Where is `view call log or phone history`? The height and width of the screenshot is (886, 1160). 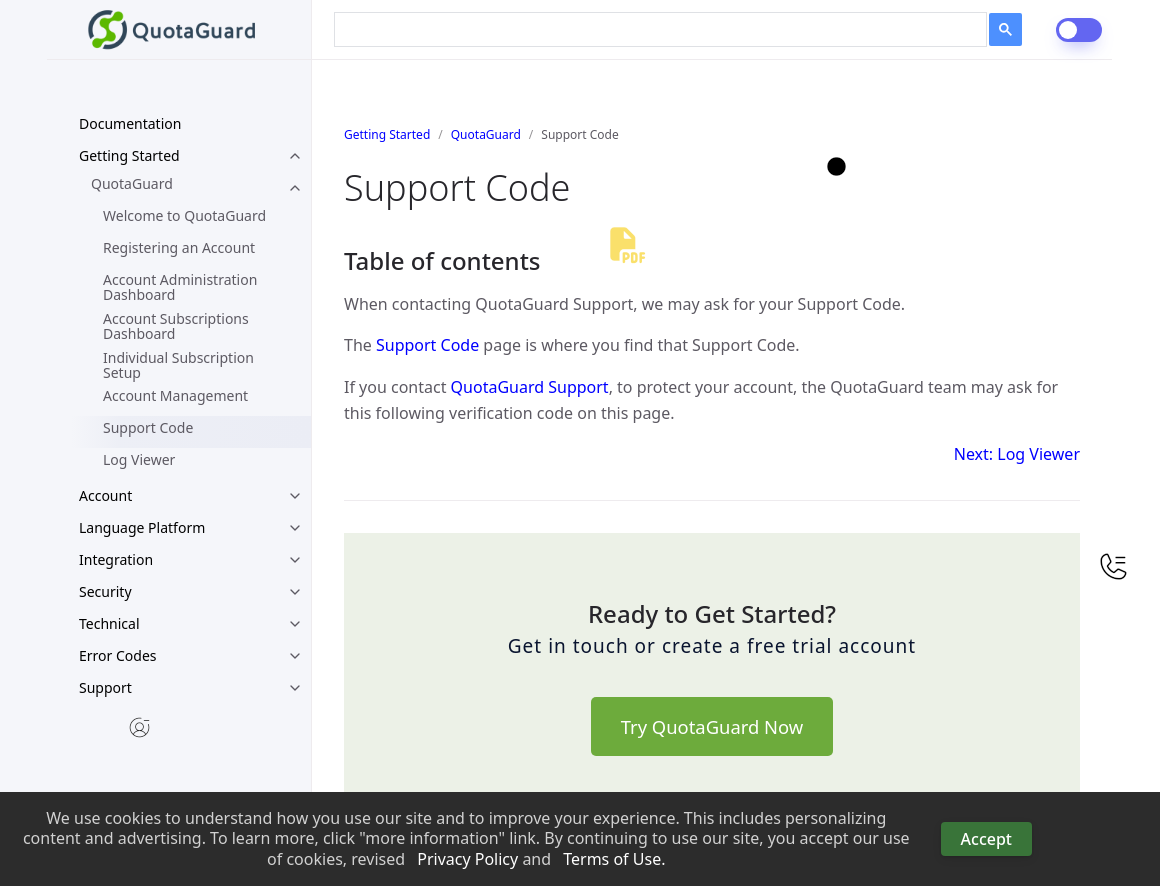 view call log or phone history is located at coordinates (1114, 566).